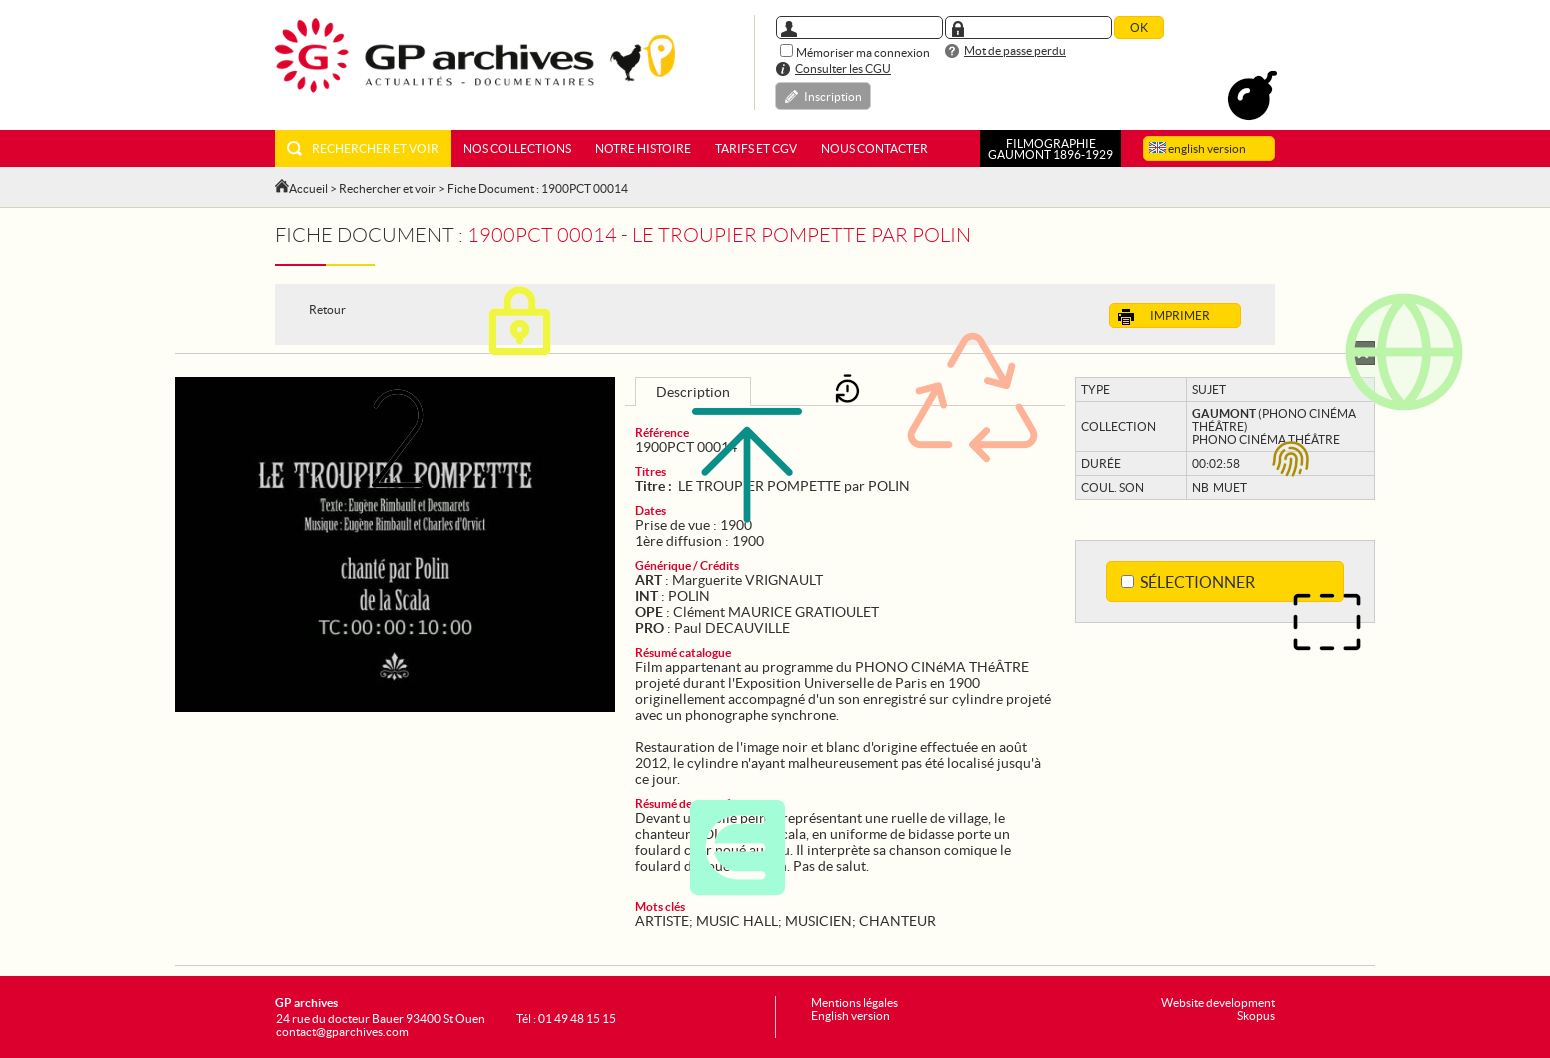 The height and width of the screenshot is (1058, 1550). I want to click on indicates step two in a multi-step process, so click(397, 438).